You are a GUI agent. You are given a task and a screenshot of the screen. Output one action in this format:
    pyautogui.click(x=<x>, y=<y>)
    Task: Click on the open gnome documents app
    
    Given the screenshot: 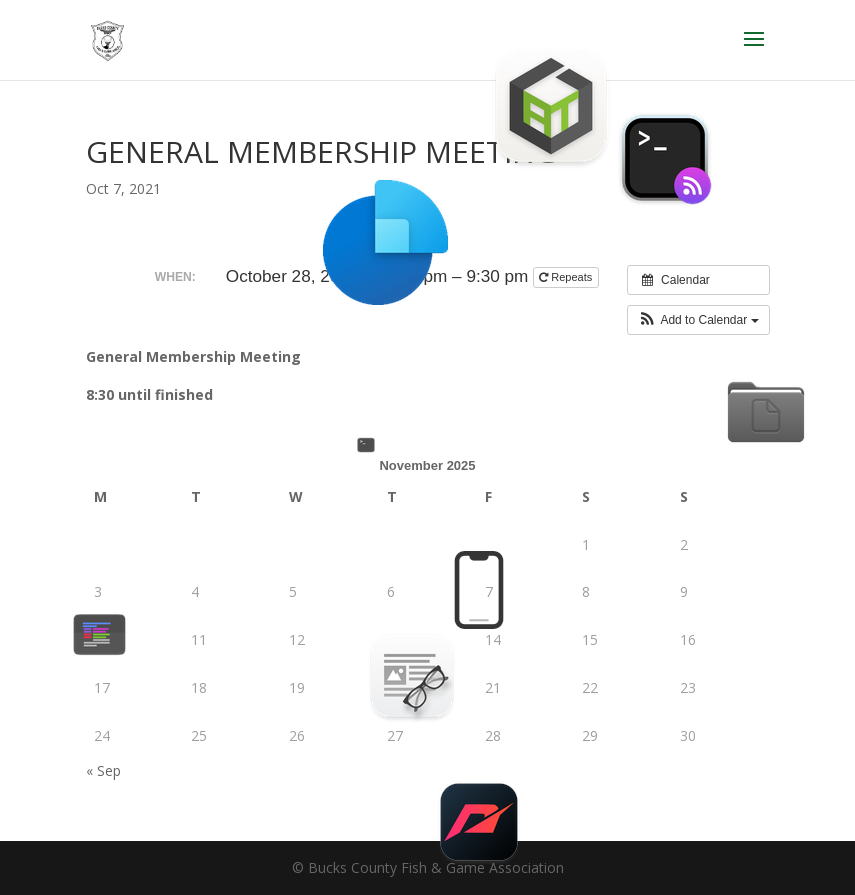 What is the action you would take?
    pyautogui.click(x=412, y=676)
    